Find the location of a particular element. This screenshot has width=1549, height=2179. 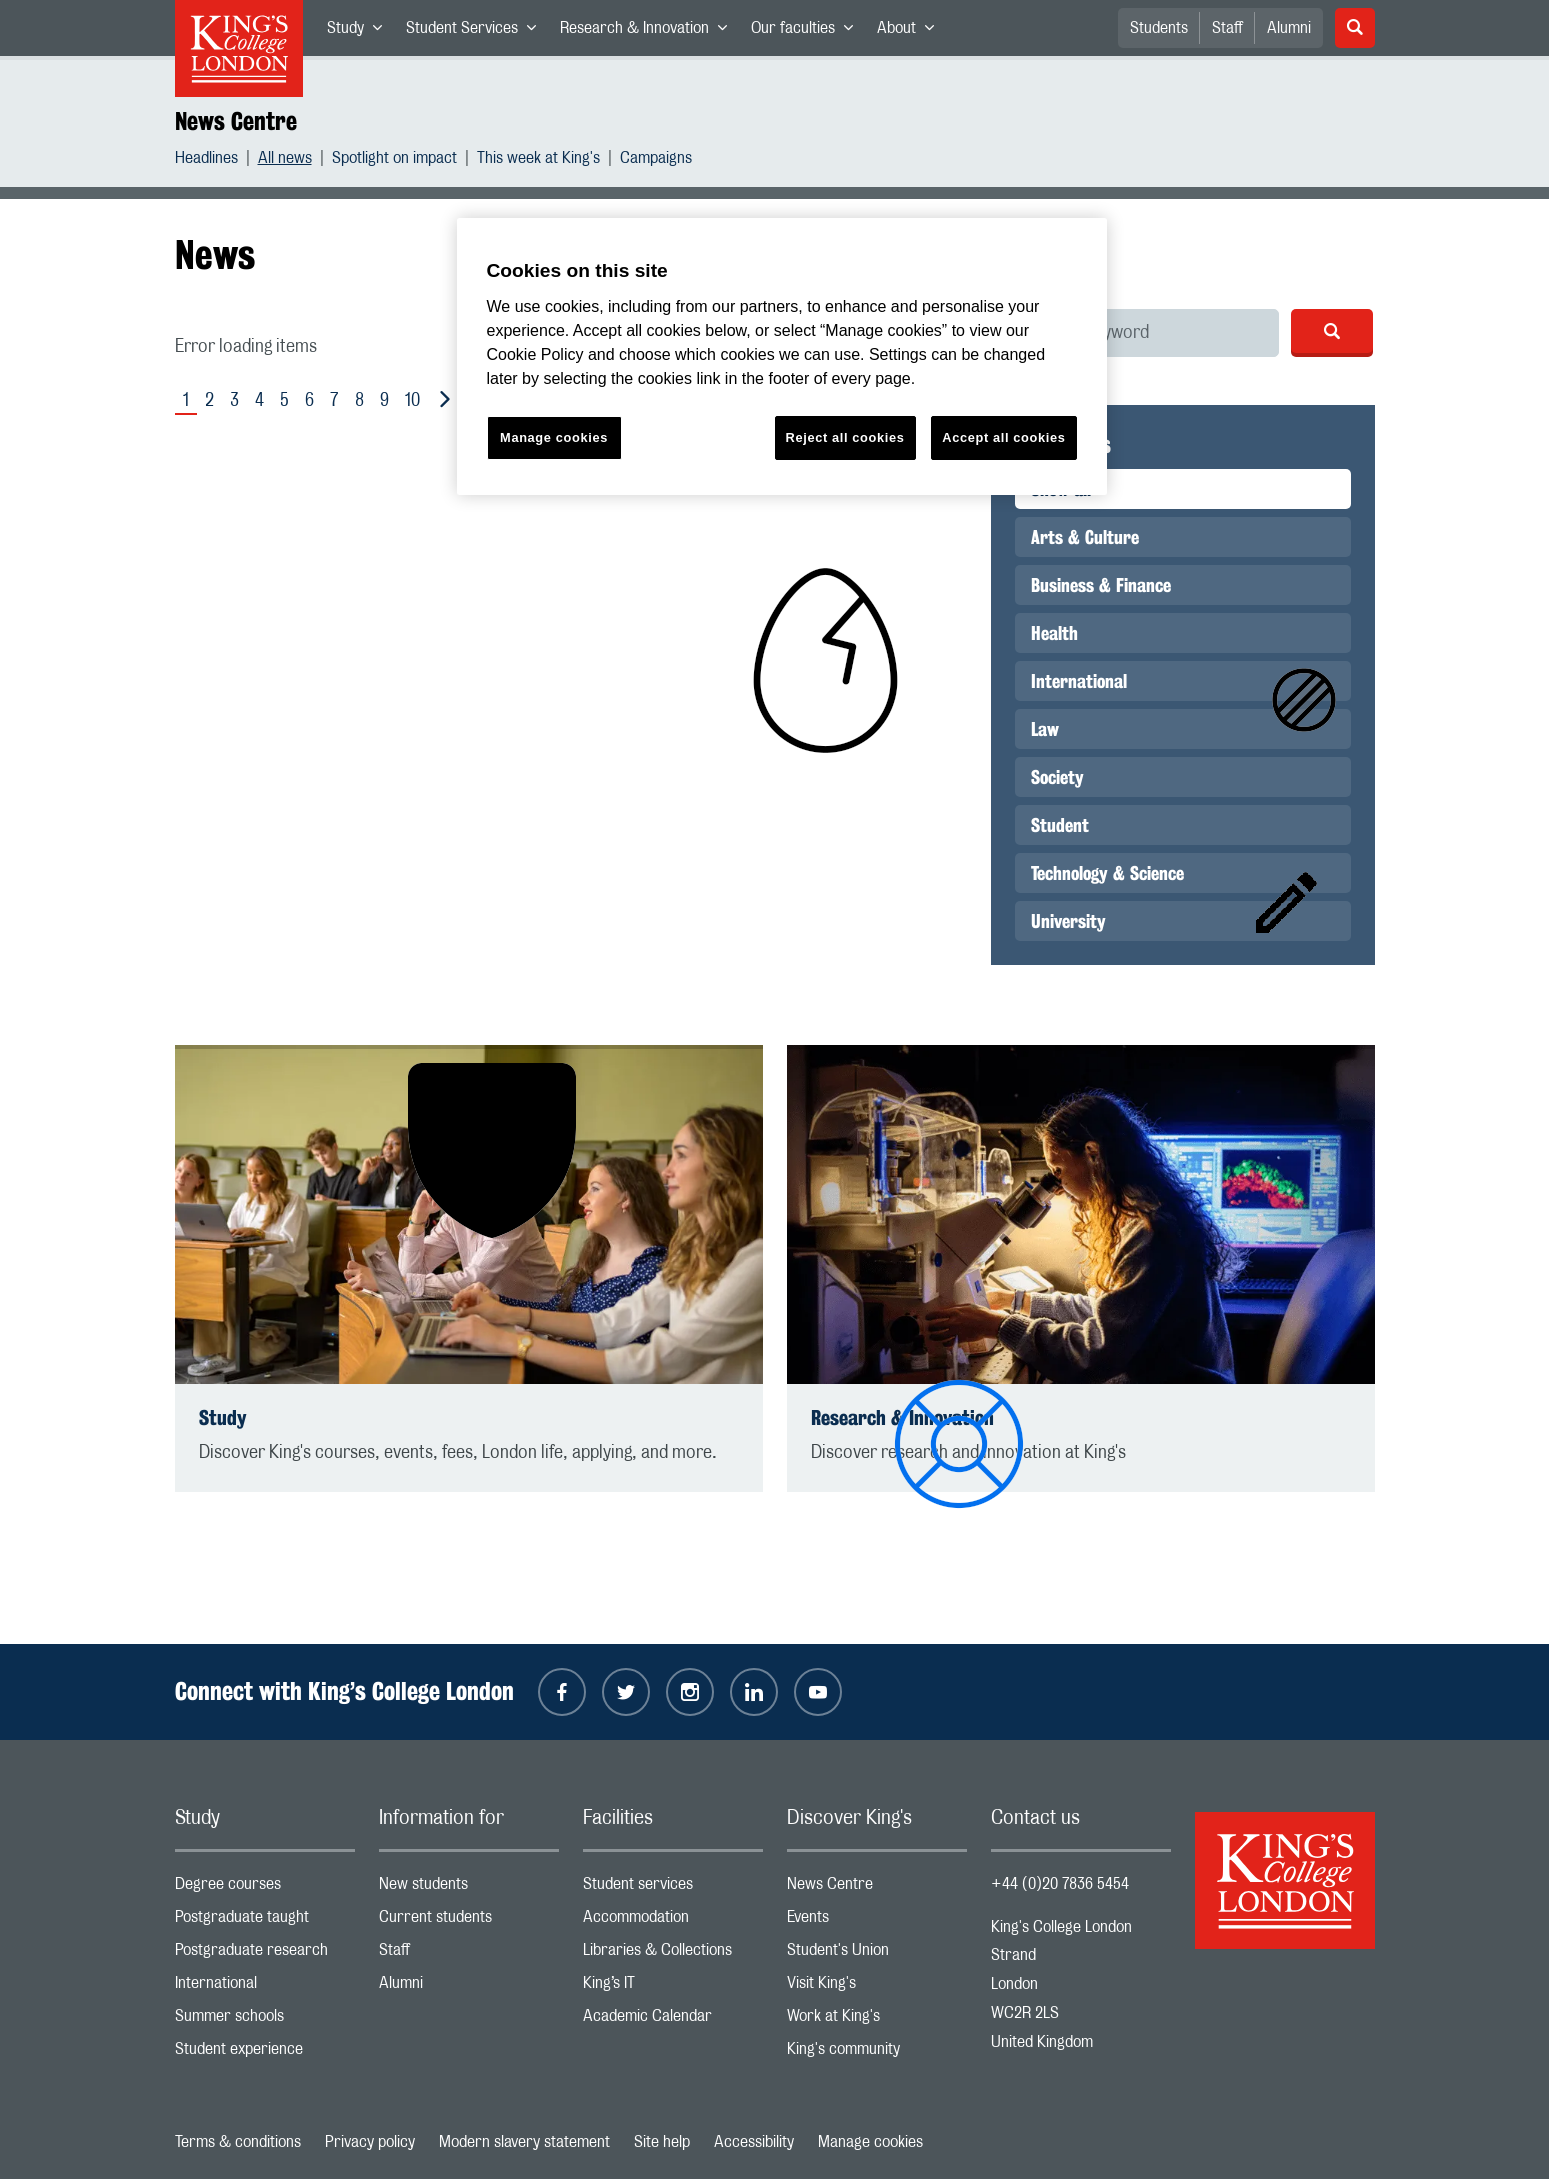

indicates a blocked or prohibited action is located at coordinates (1304, 700).